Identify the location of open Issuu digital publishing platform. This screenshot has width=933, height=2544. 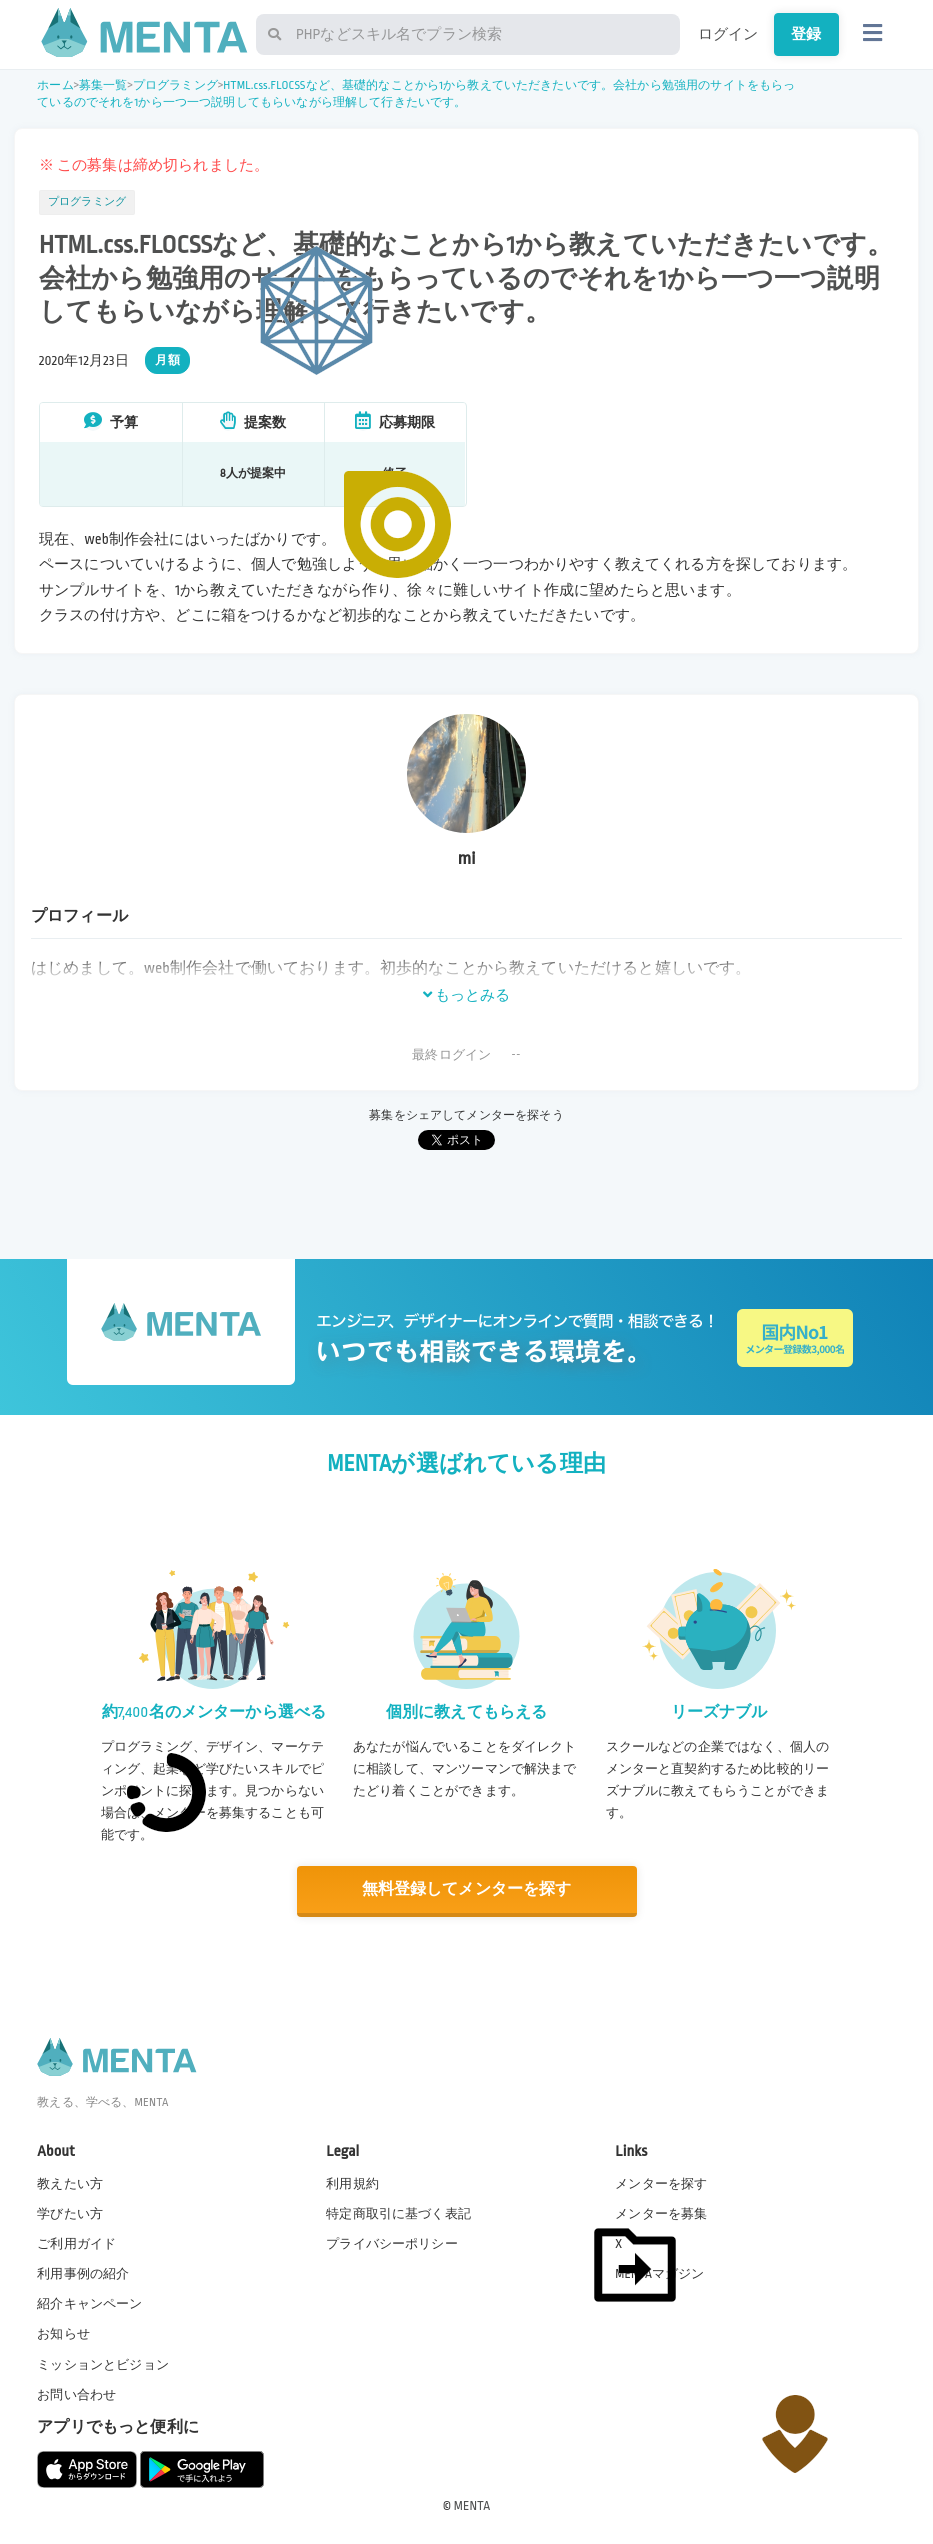
(397, 524).